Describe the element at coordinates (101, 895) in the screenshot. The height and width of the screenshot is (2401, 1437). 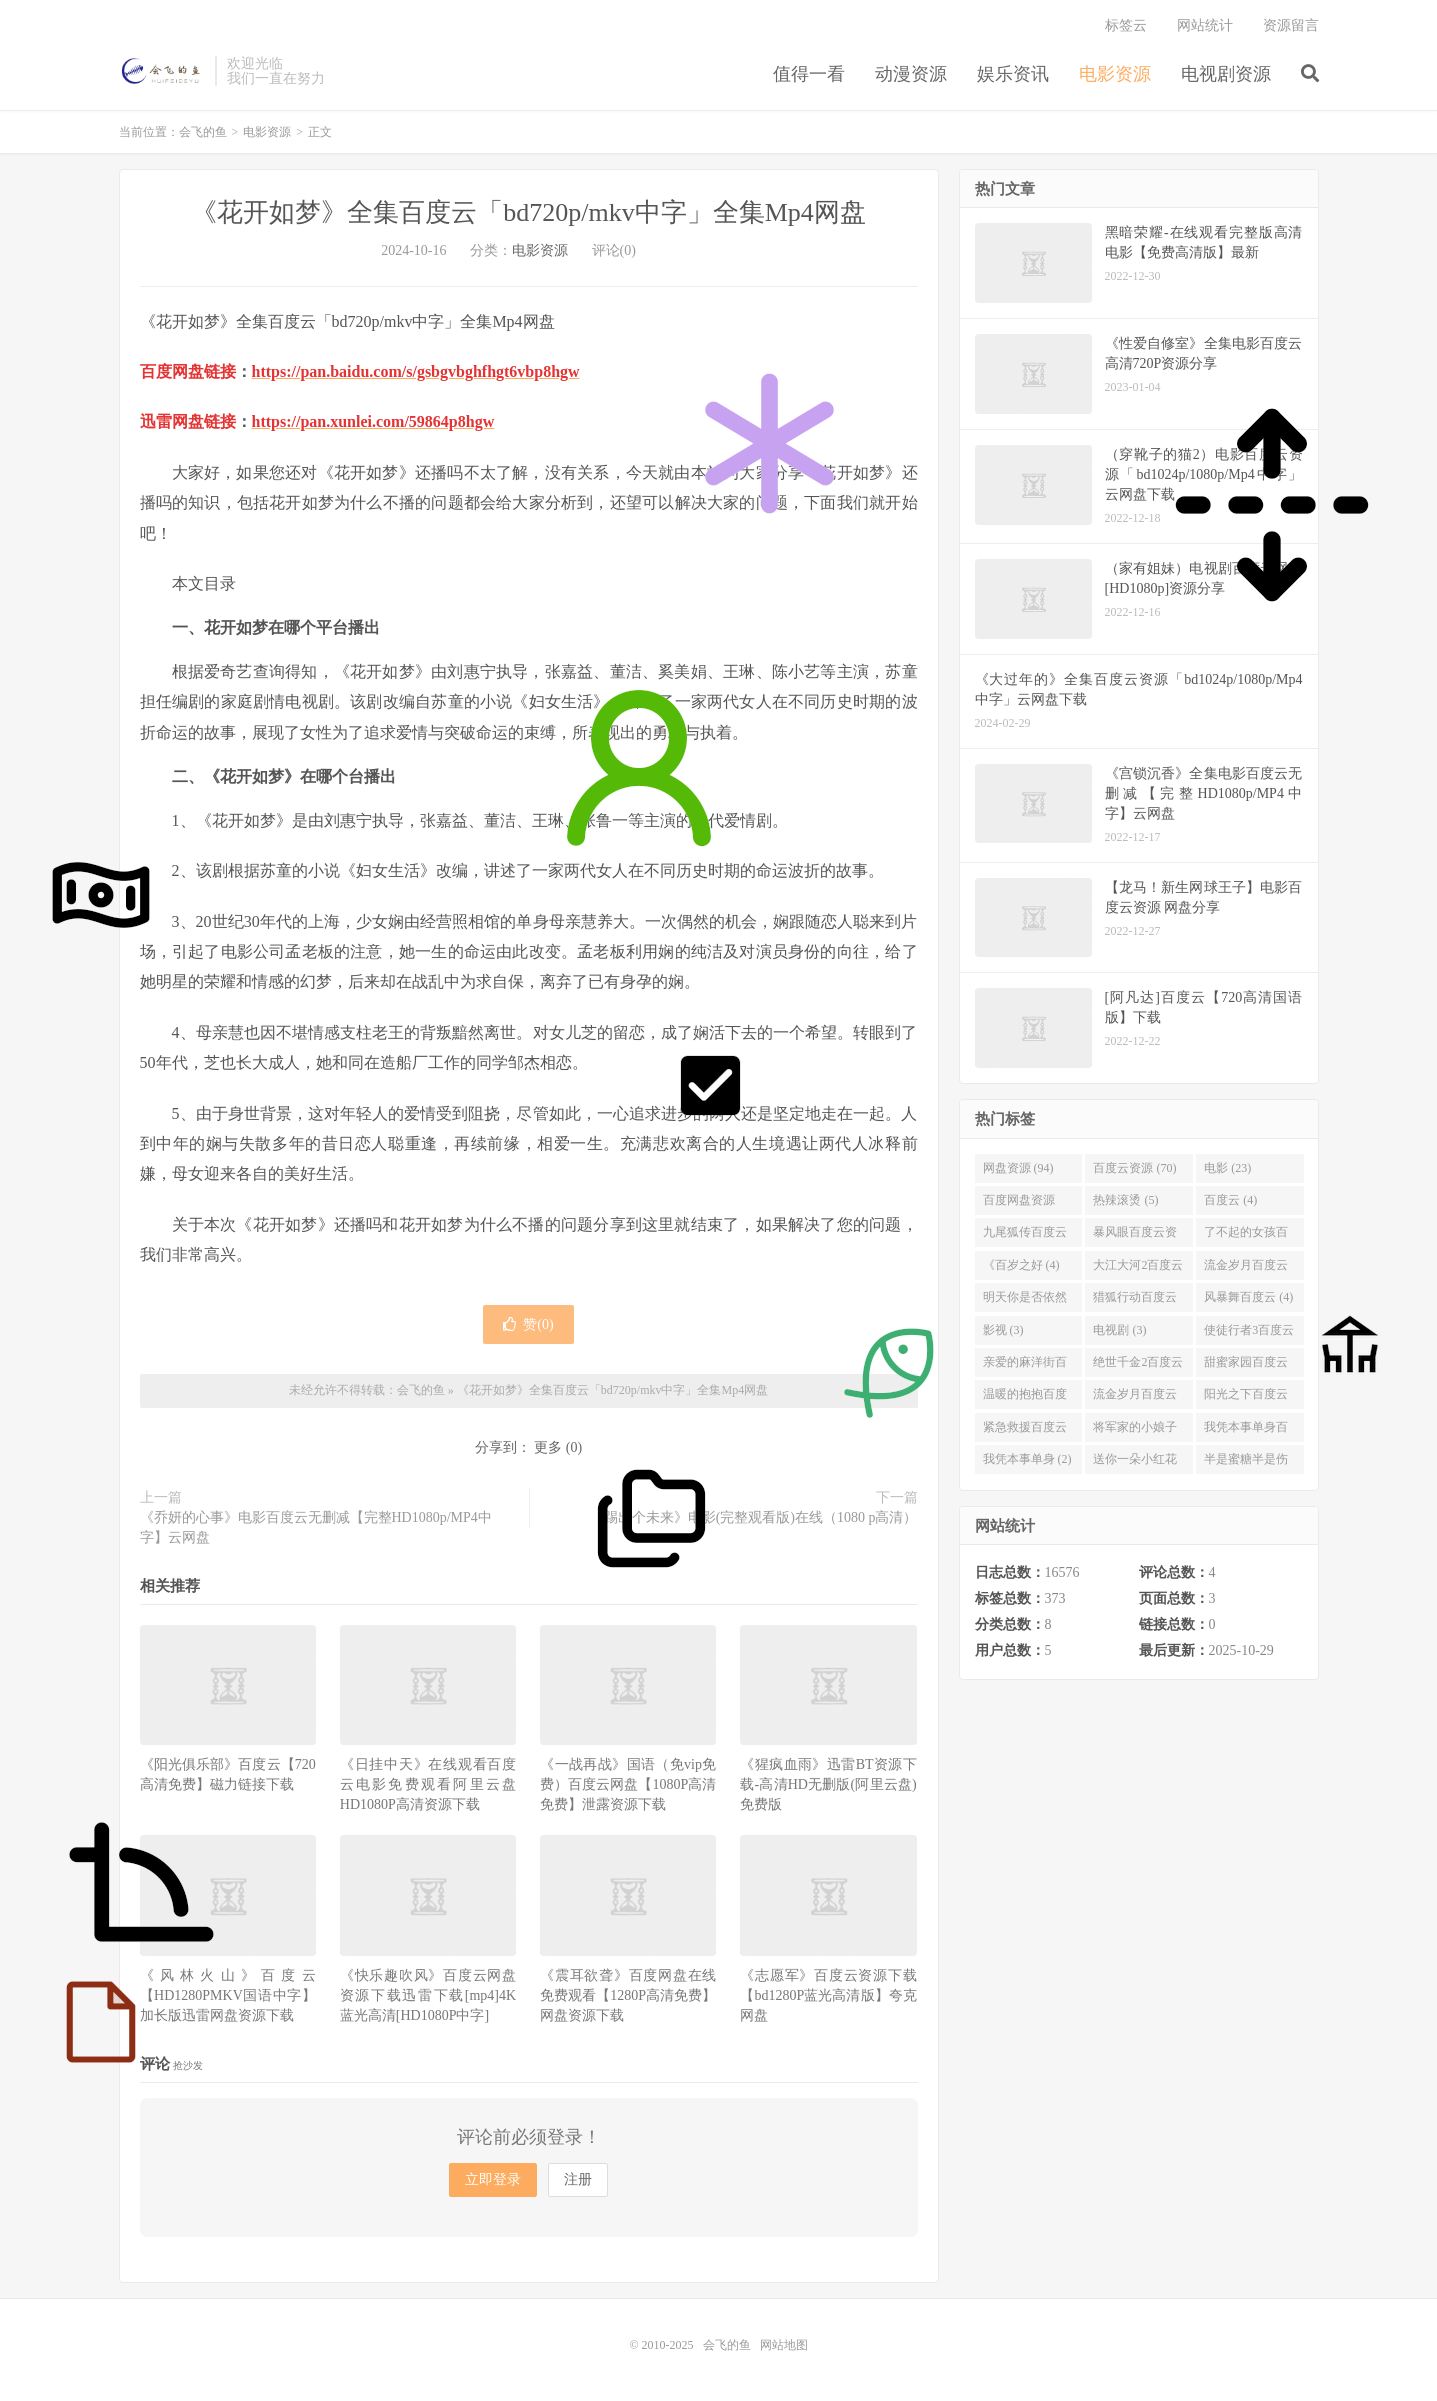
I see `view currency or payment options` at that location.